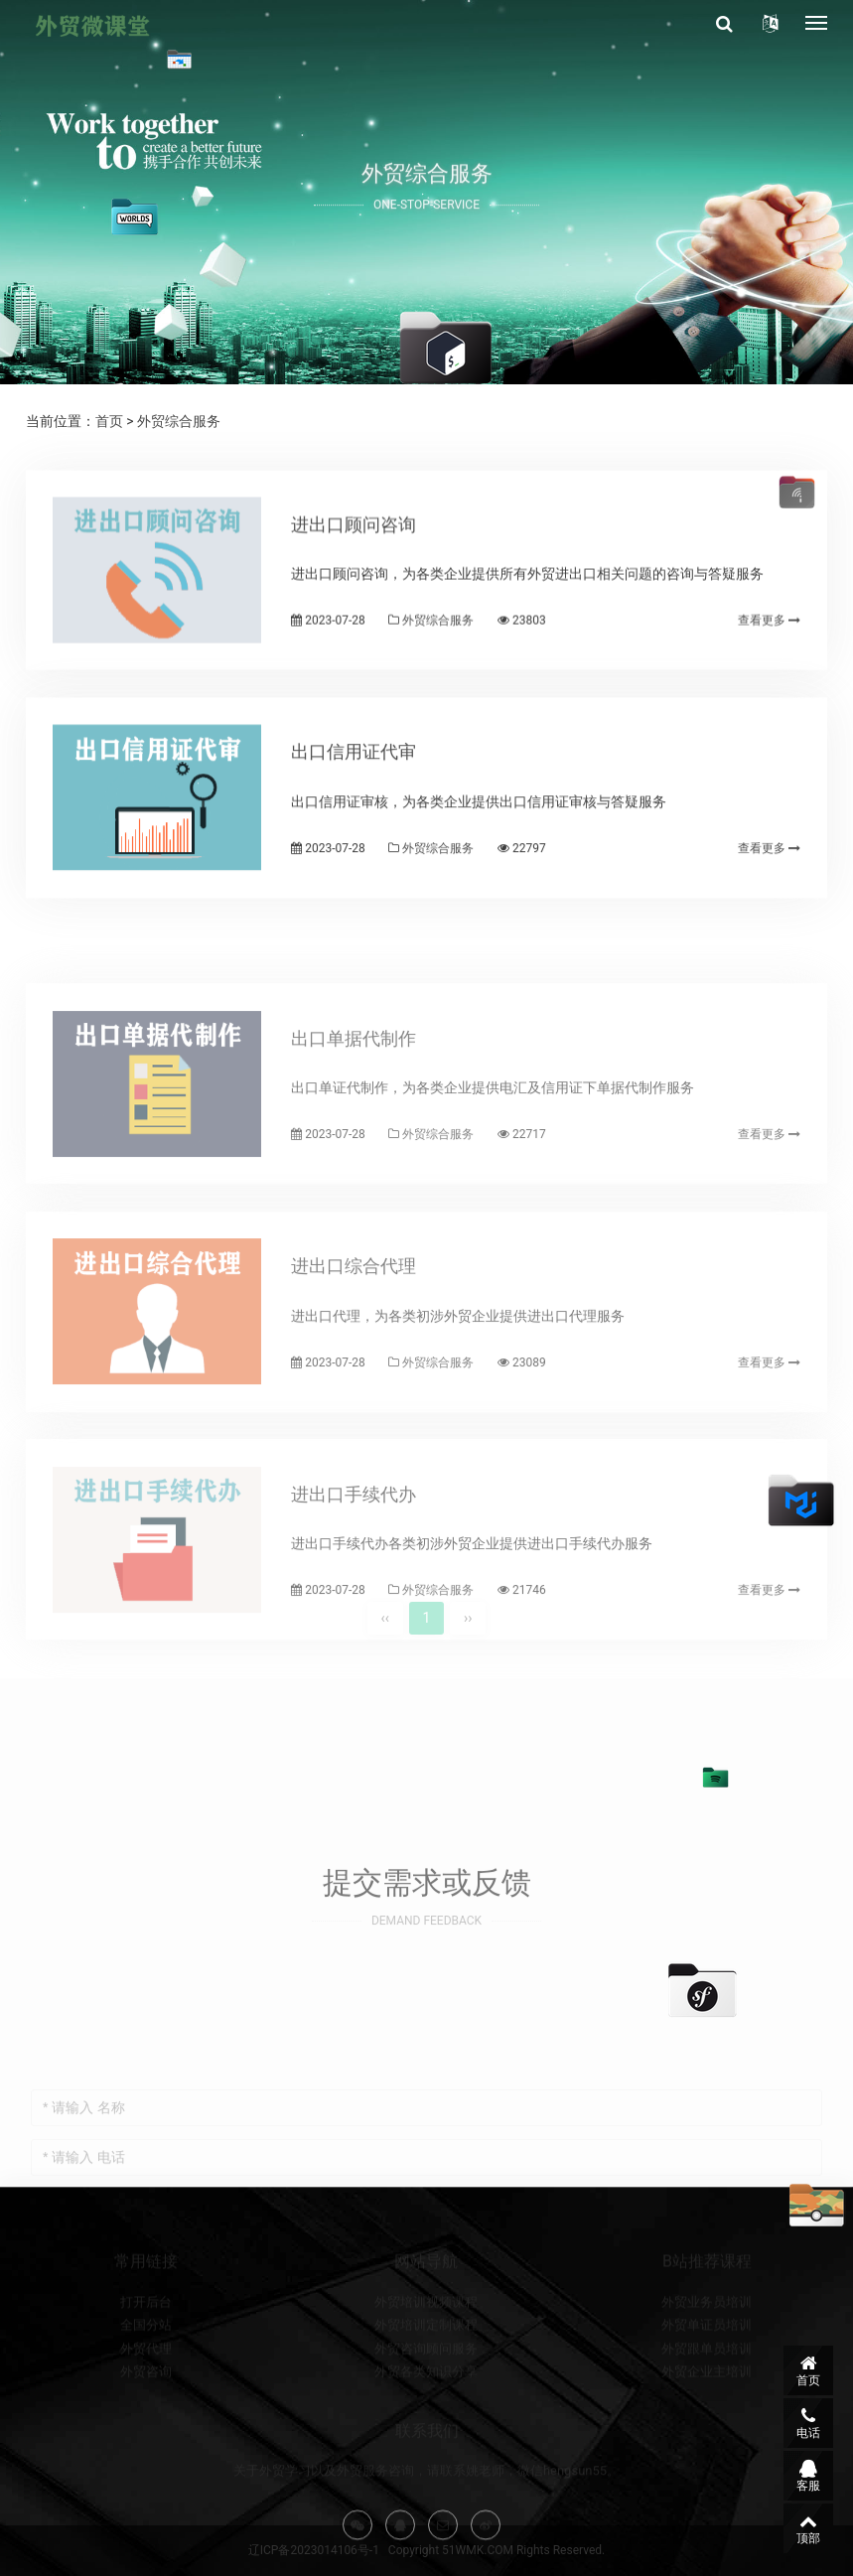  Describe the element at coordinates (816, 2207) in the screenshot. I see `folder containing pokémon safari ball themed content` at that location.